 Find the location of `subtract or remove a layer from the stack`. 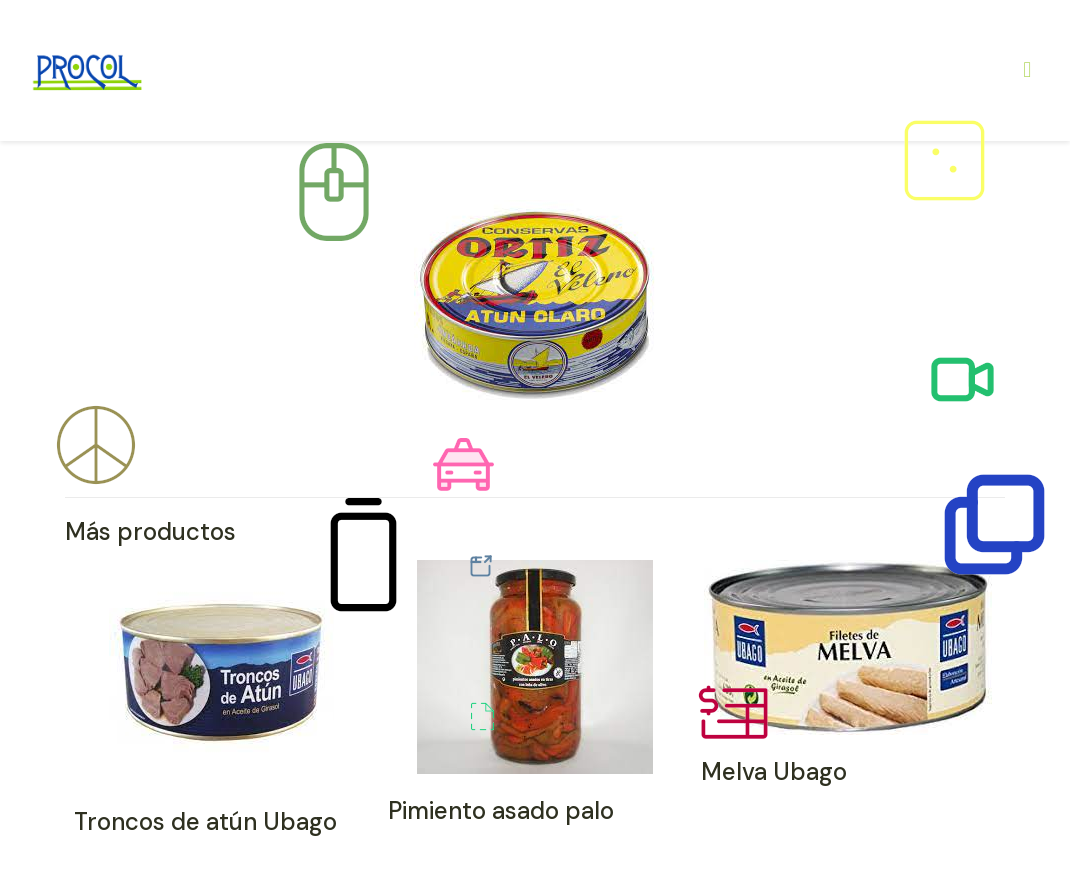

subtract or remove a layer from the stack is located at coordinates (994, 524).